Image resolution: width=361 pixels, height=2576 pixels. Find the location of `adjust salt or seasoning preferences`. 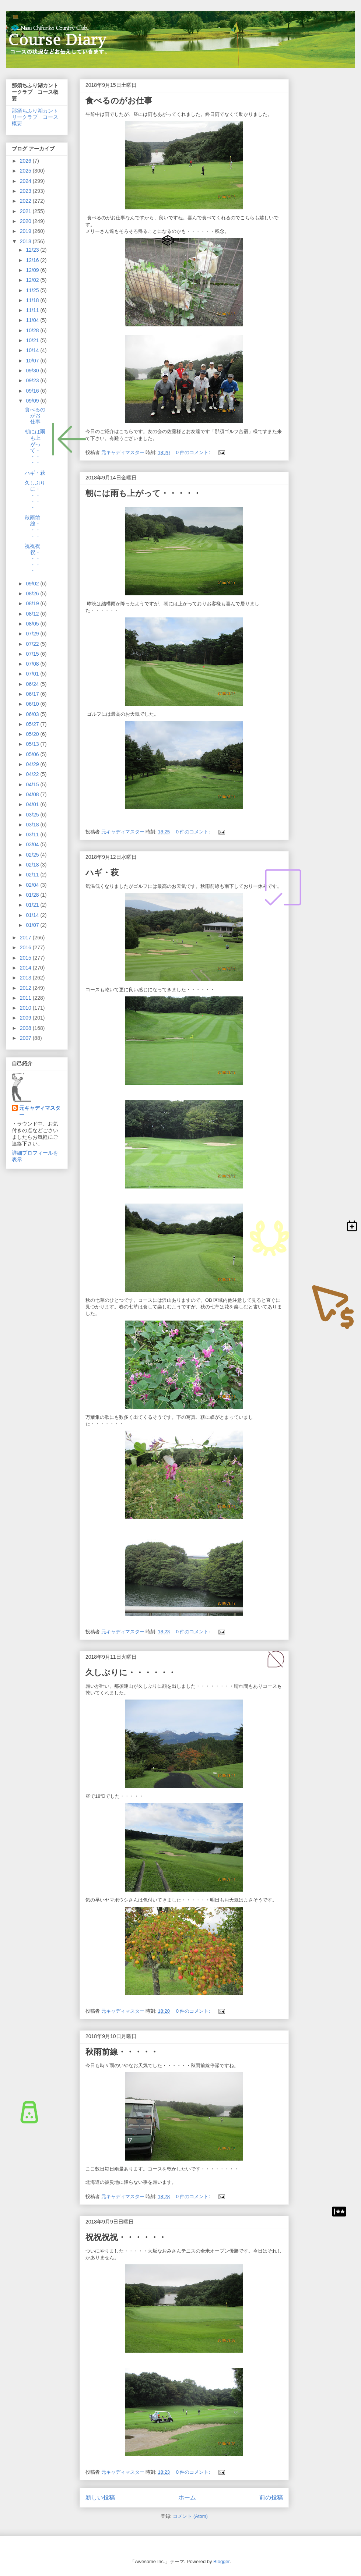

adjust salt or seasoning preferences is located at coordinates (29, 2112).